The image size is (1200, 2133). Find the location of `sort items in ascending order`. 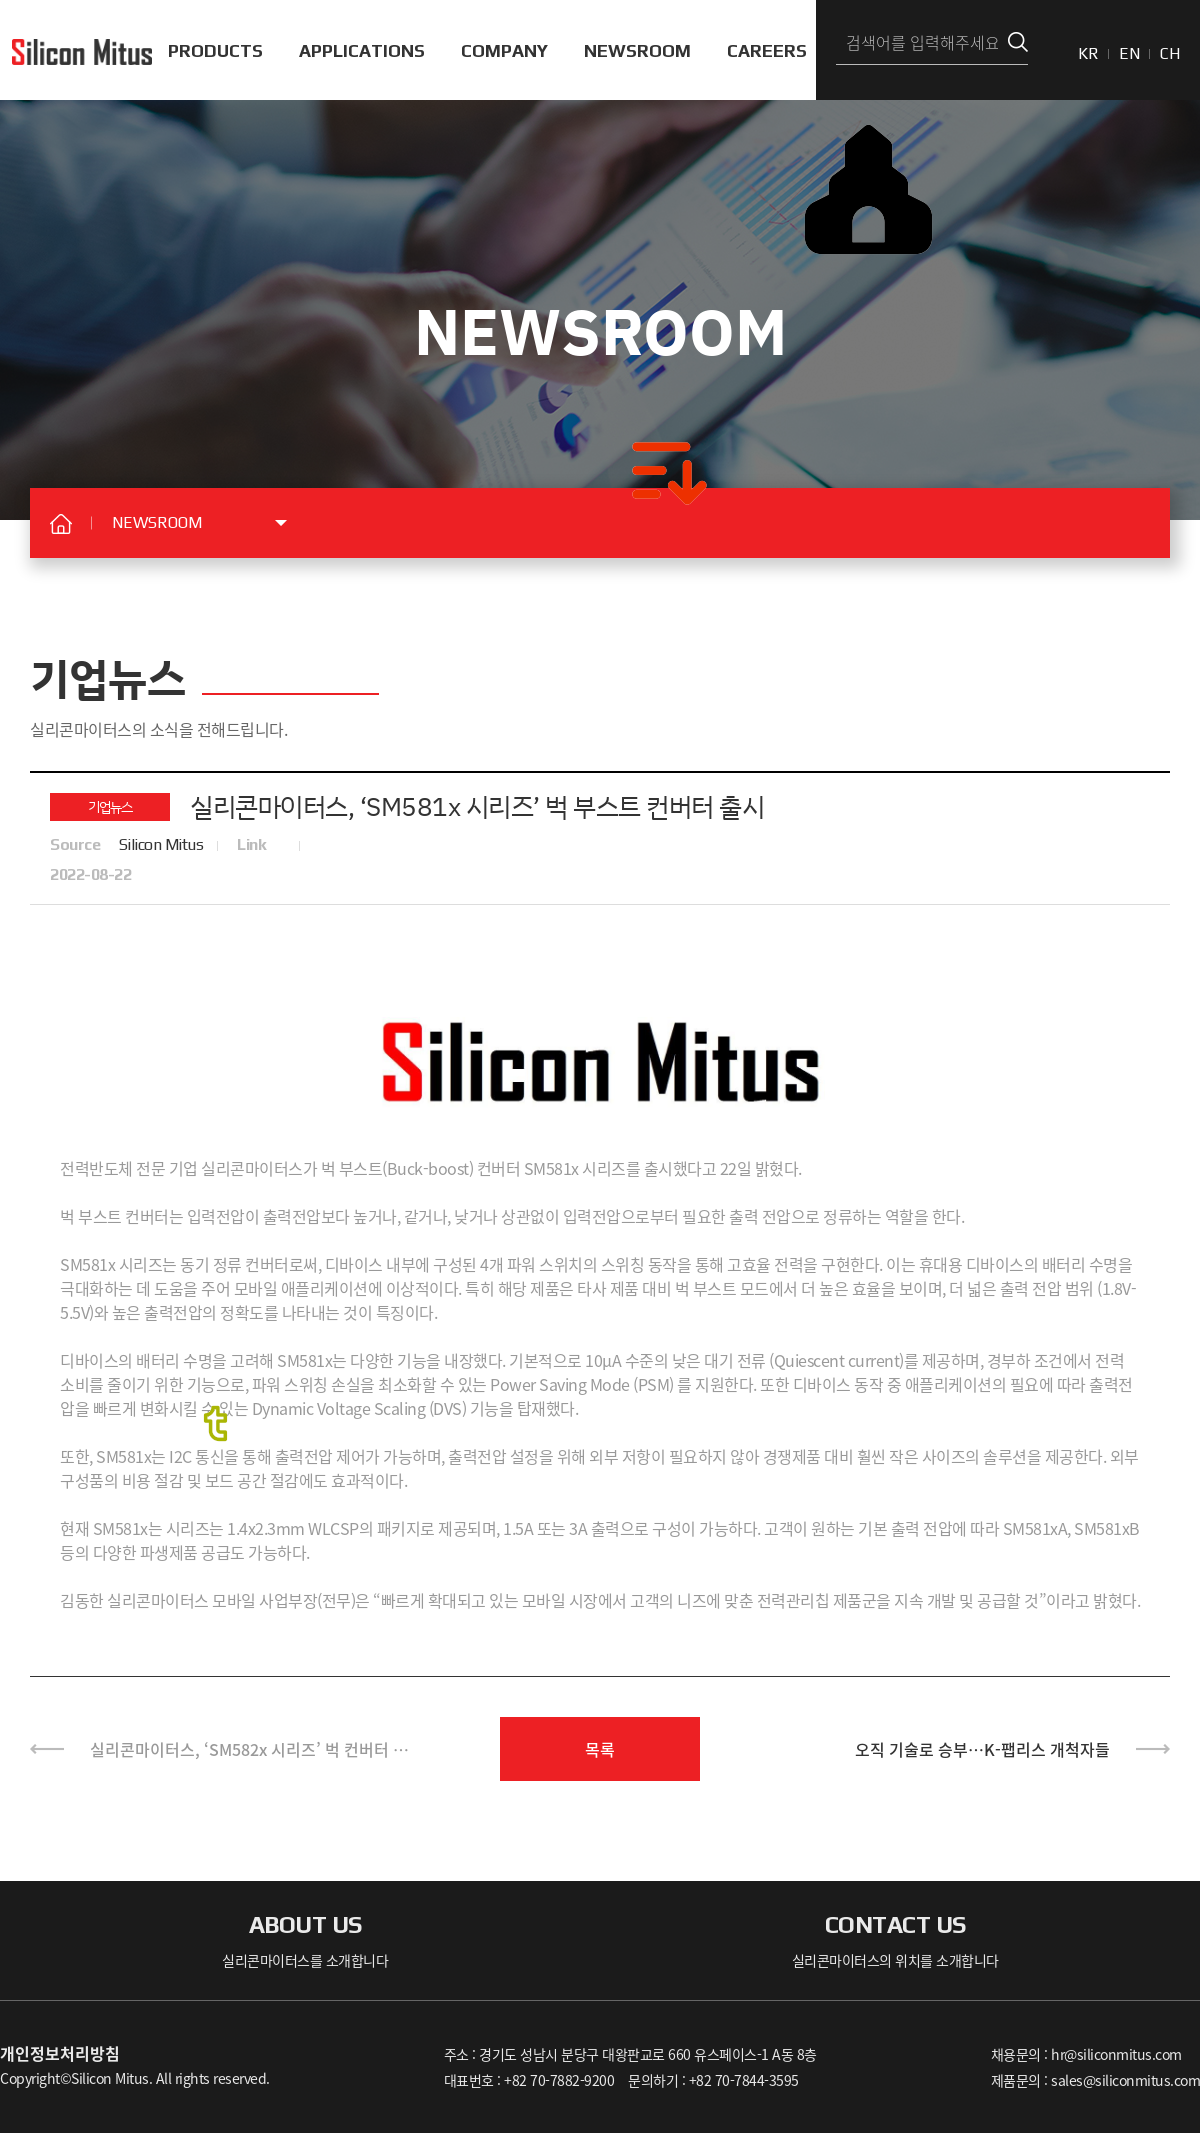

sort items in ascending order is located at coordinates (666, 470).